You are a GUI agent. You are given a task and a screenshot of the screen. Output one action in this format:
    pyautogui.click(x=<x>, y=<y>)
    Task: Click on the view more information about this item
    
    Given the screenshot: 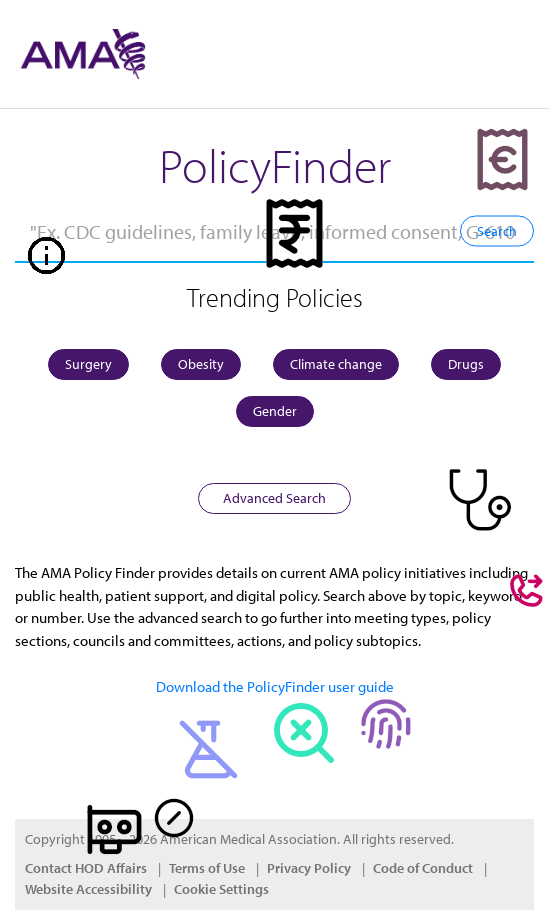 What is the action you would take?
    pyautogui.click(x=46, y=255)
    